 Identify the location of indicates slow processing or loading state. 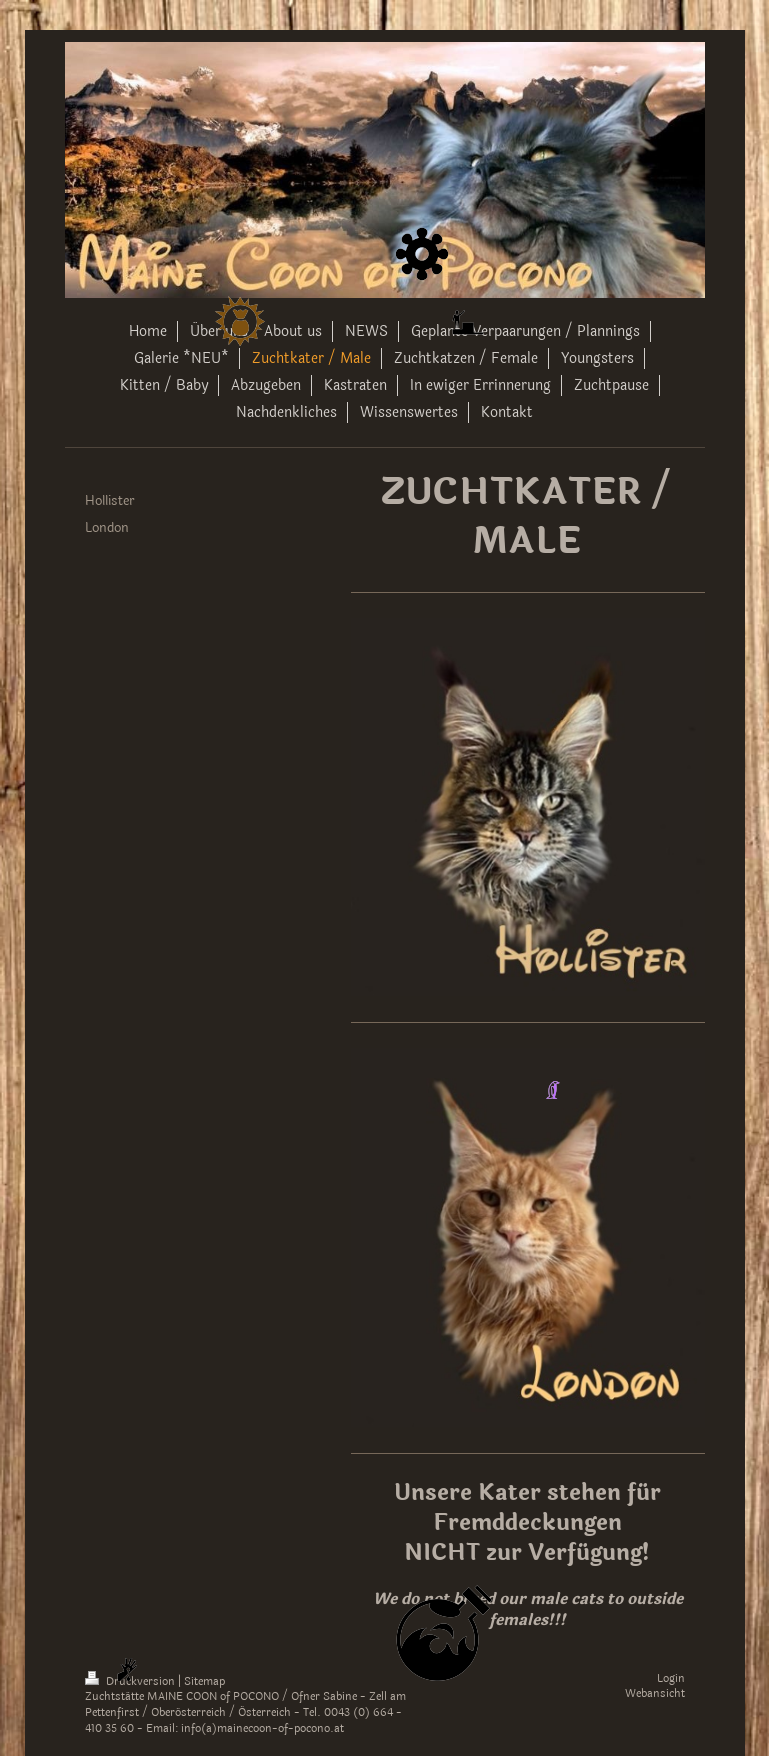
(422, 254).